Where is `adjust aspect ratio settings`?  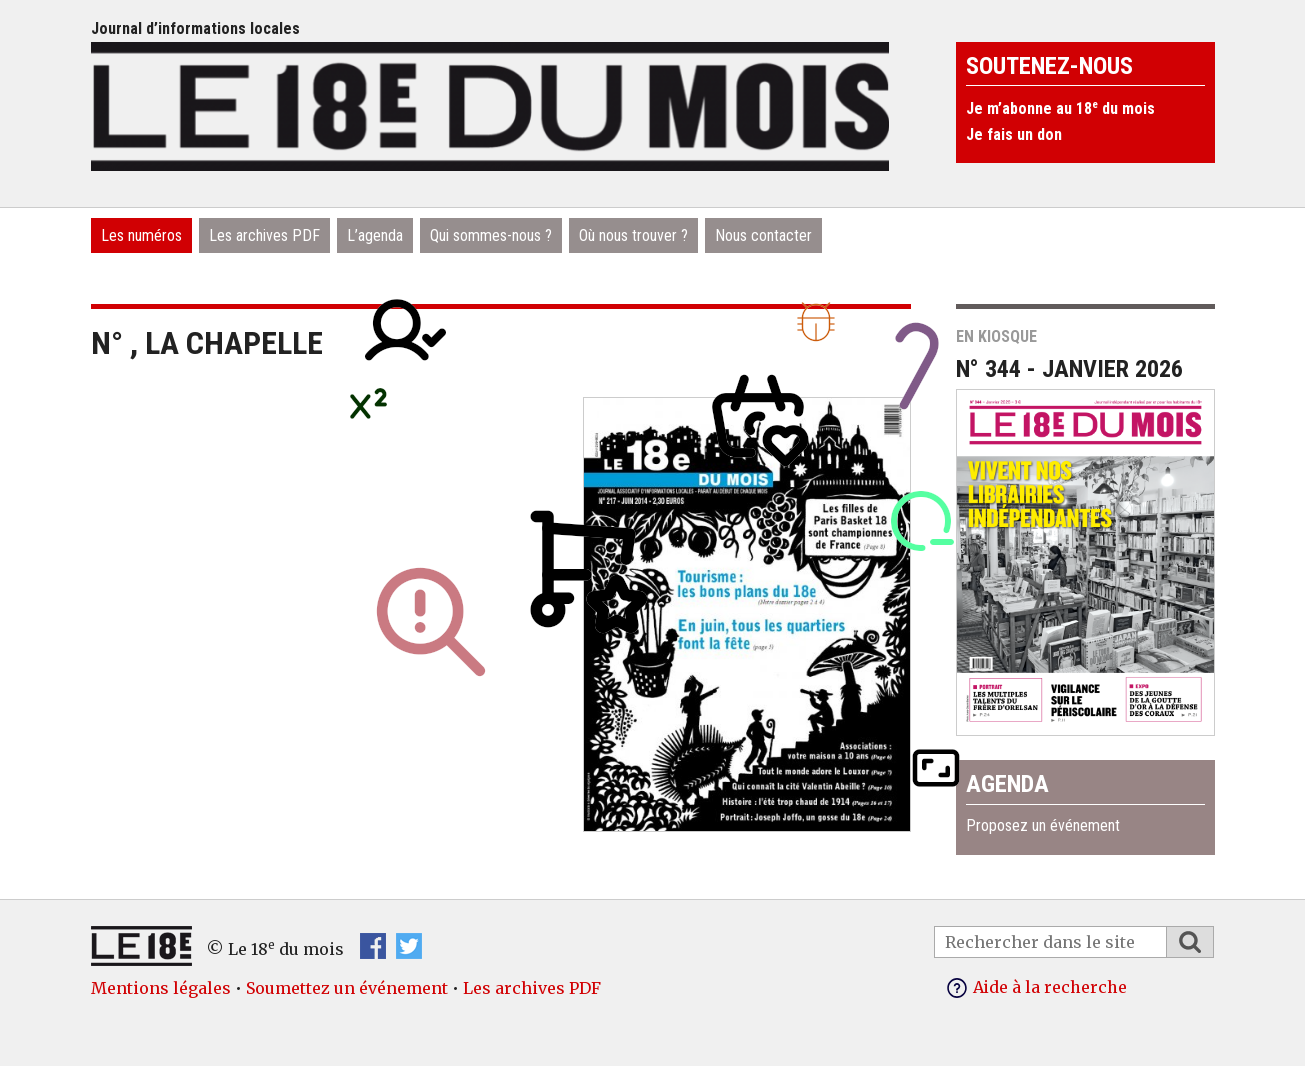 adjust aspect ratio settings is located at coordinates (936, 768).